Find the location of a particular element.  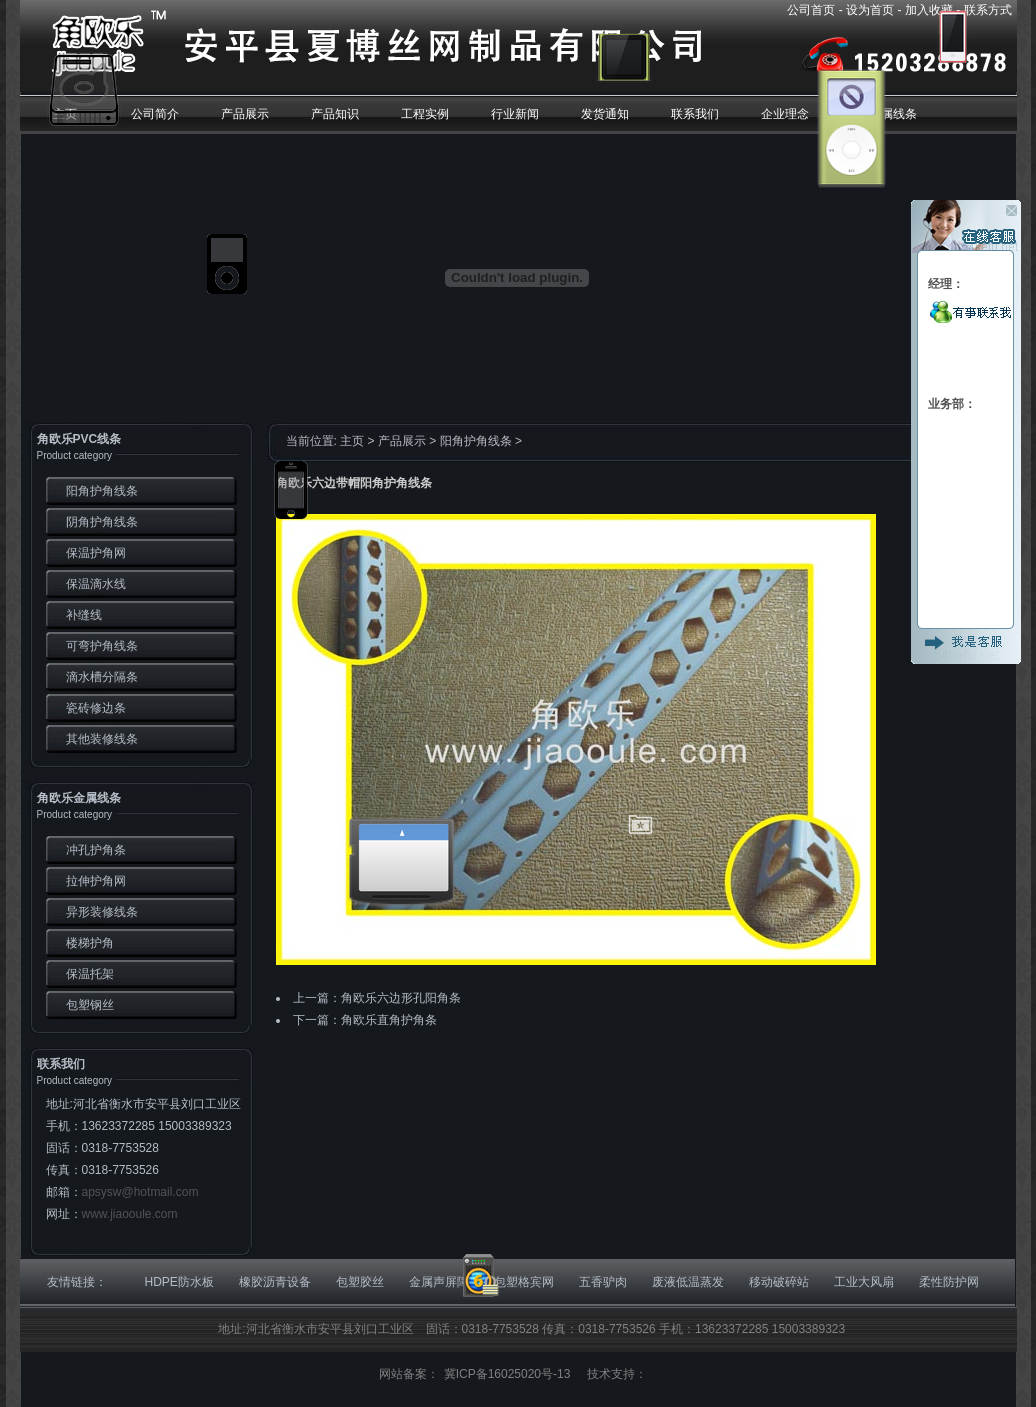

view connected iPhone device is located at coordinates (291, 490).